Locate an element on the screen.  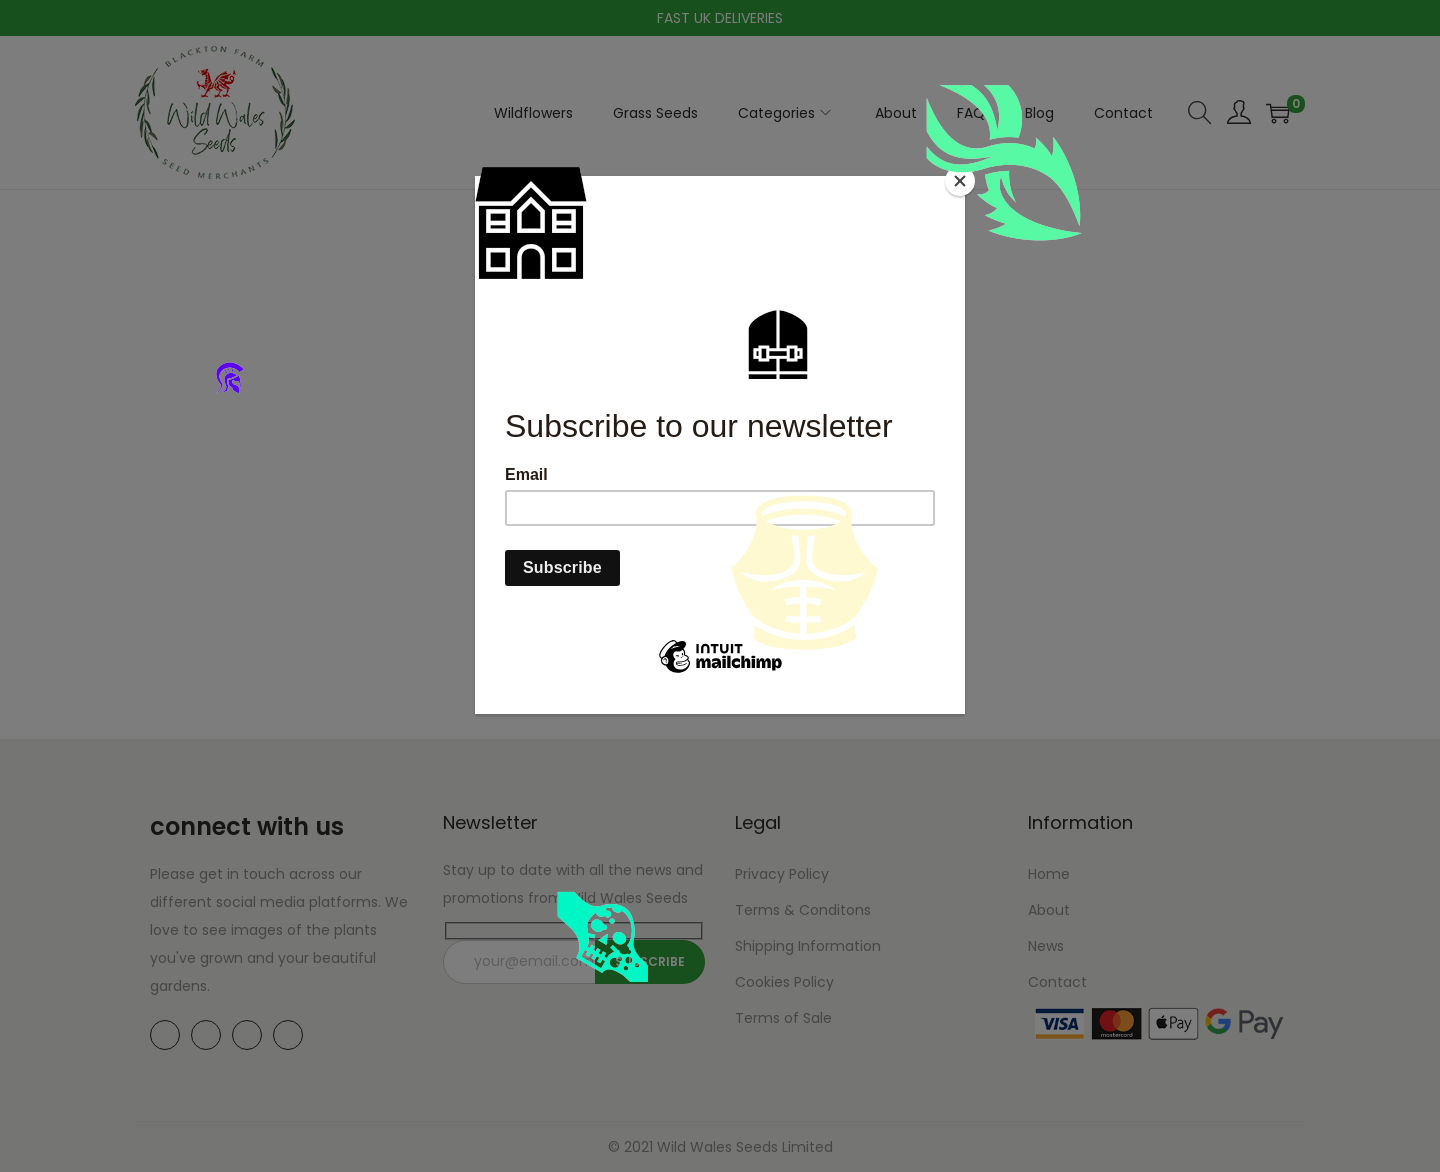
a locked or inaccessible area in a game is located at coordinates (778, 342).